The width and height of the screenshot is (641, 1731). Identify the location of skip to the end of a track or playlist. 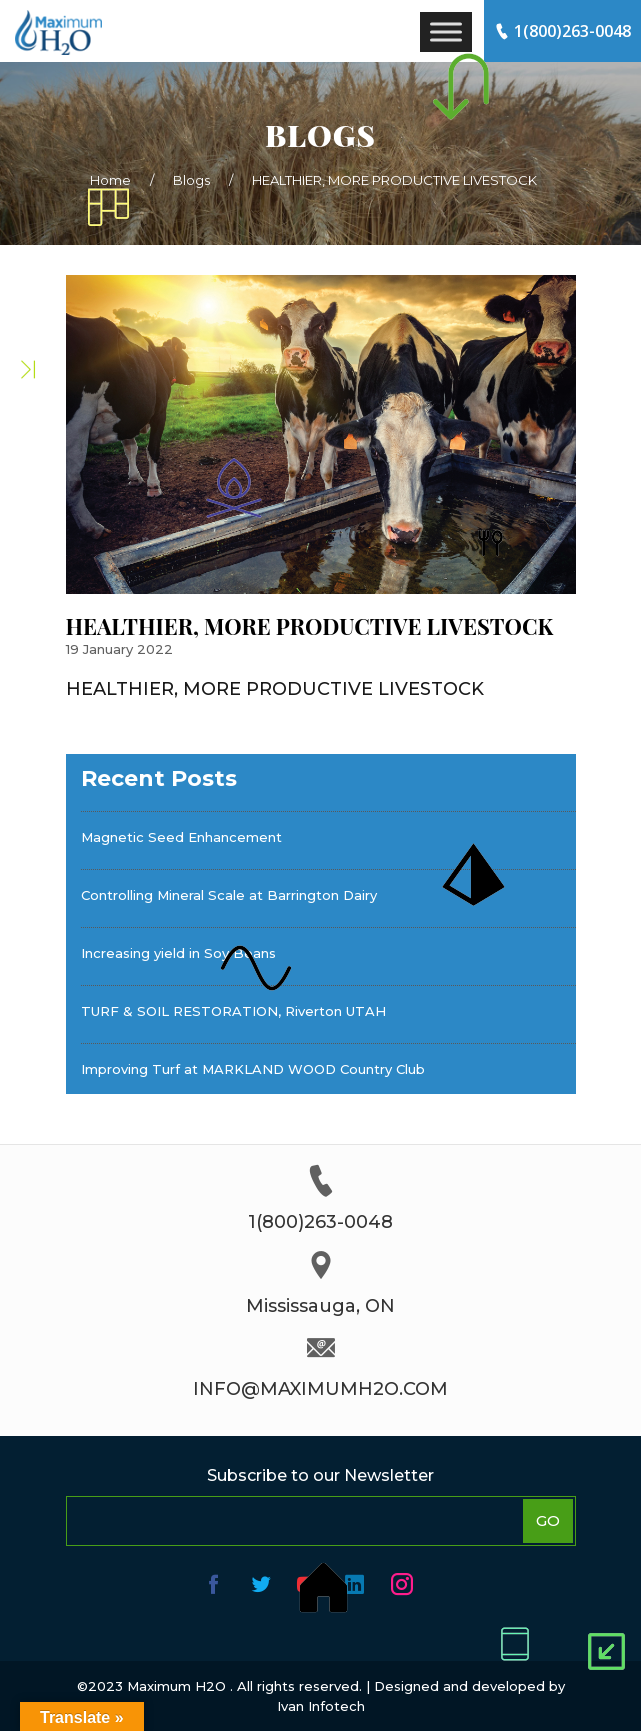
(28, 369).